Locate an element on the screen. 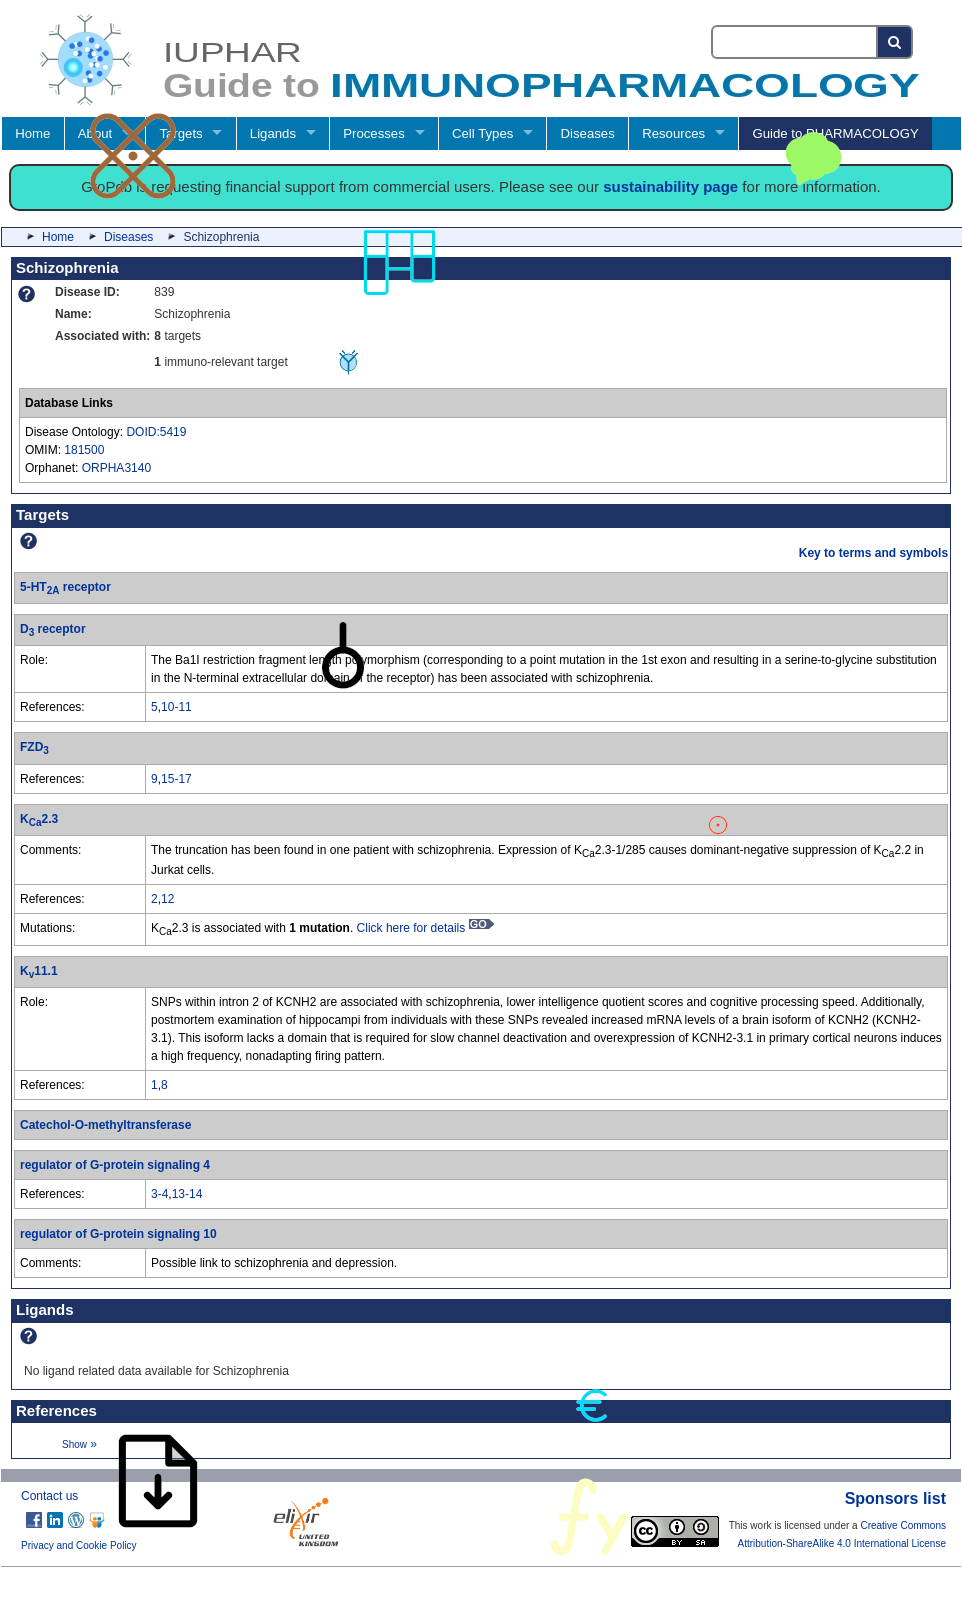 The image size is (962, 1607). open chat or messaging is located at coordinates (812, 158).